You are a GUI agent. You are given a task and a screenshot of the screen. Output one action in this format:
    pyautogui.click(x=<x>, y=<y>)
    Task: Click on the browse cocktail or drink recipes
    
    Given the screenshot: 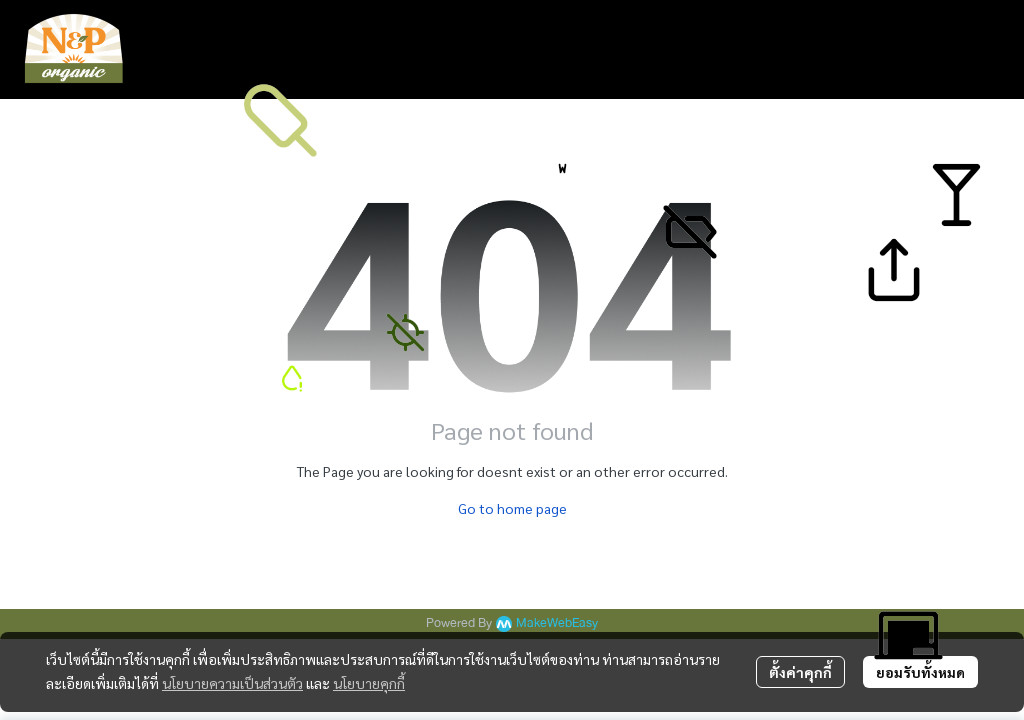 What is the action you would take?
    pyautogui.click(x=956, y=193)
    